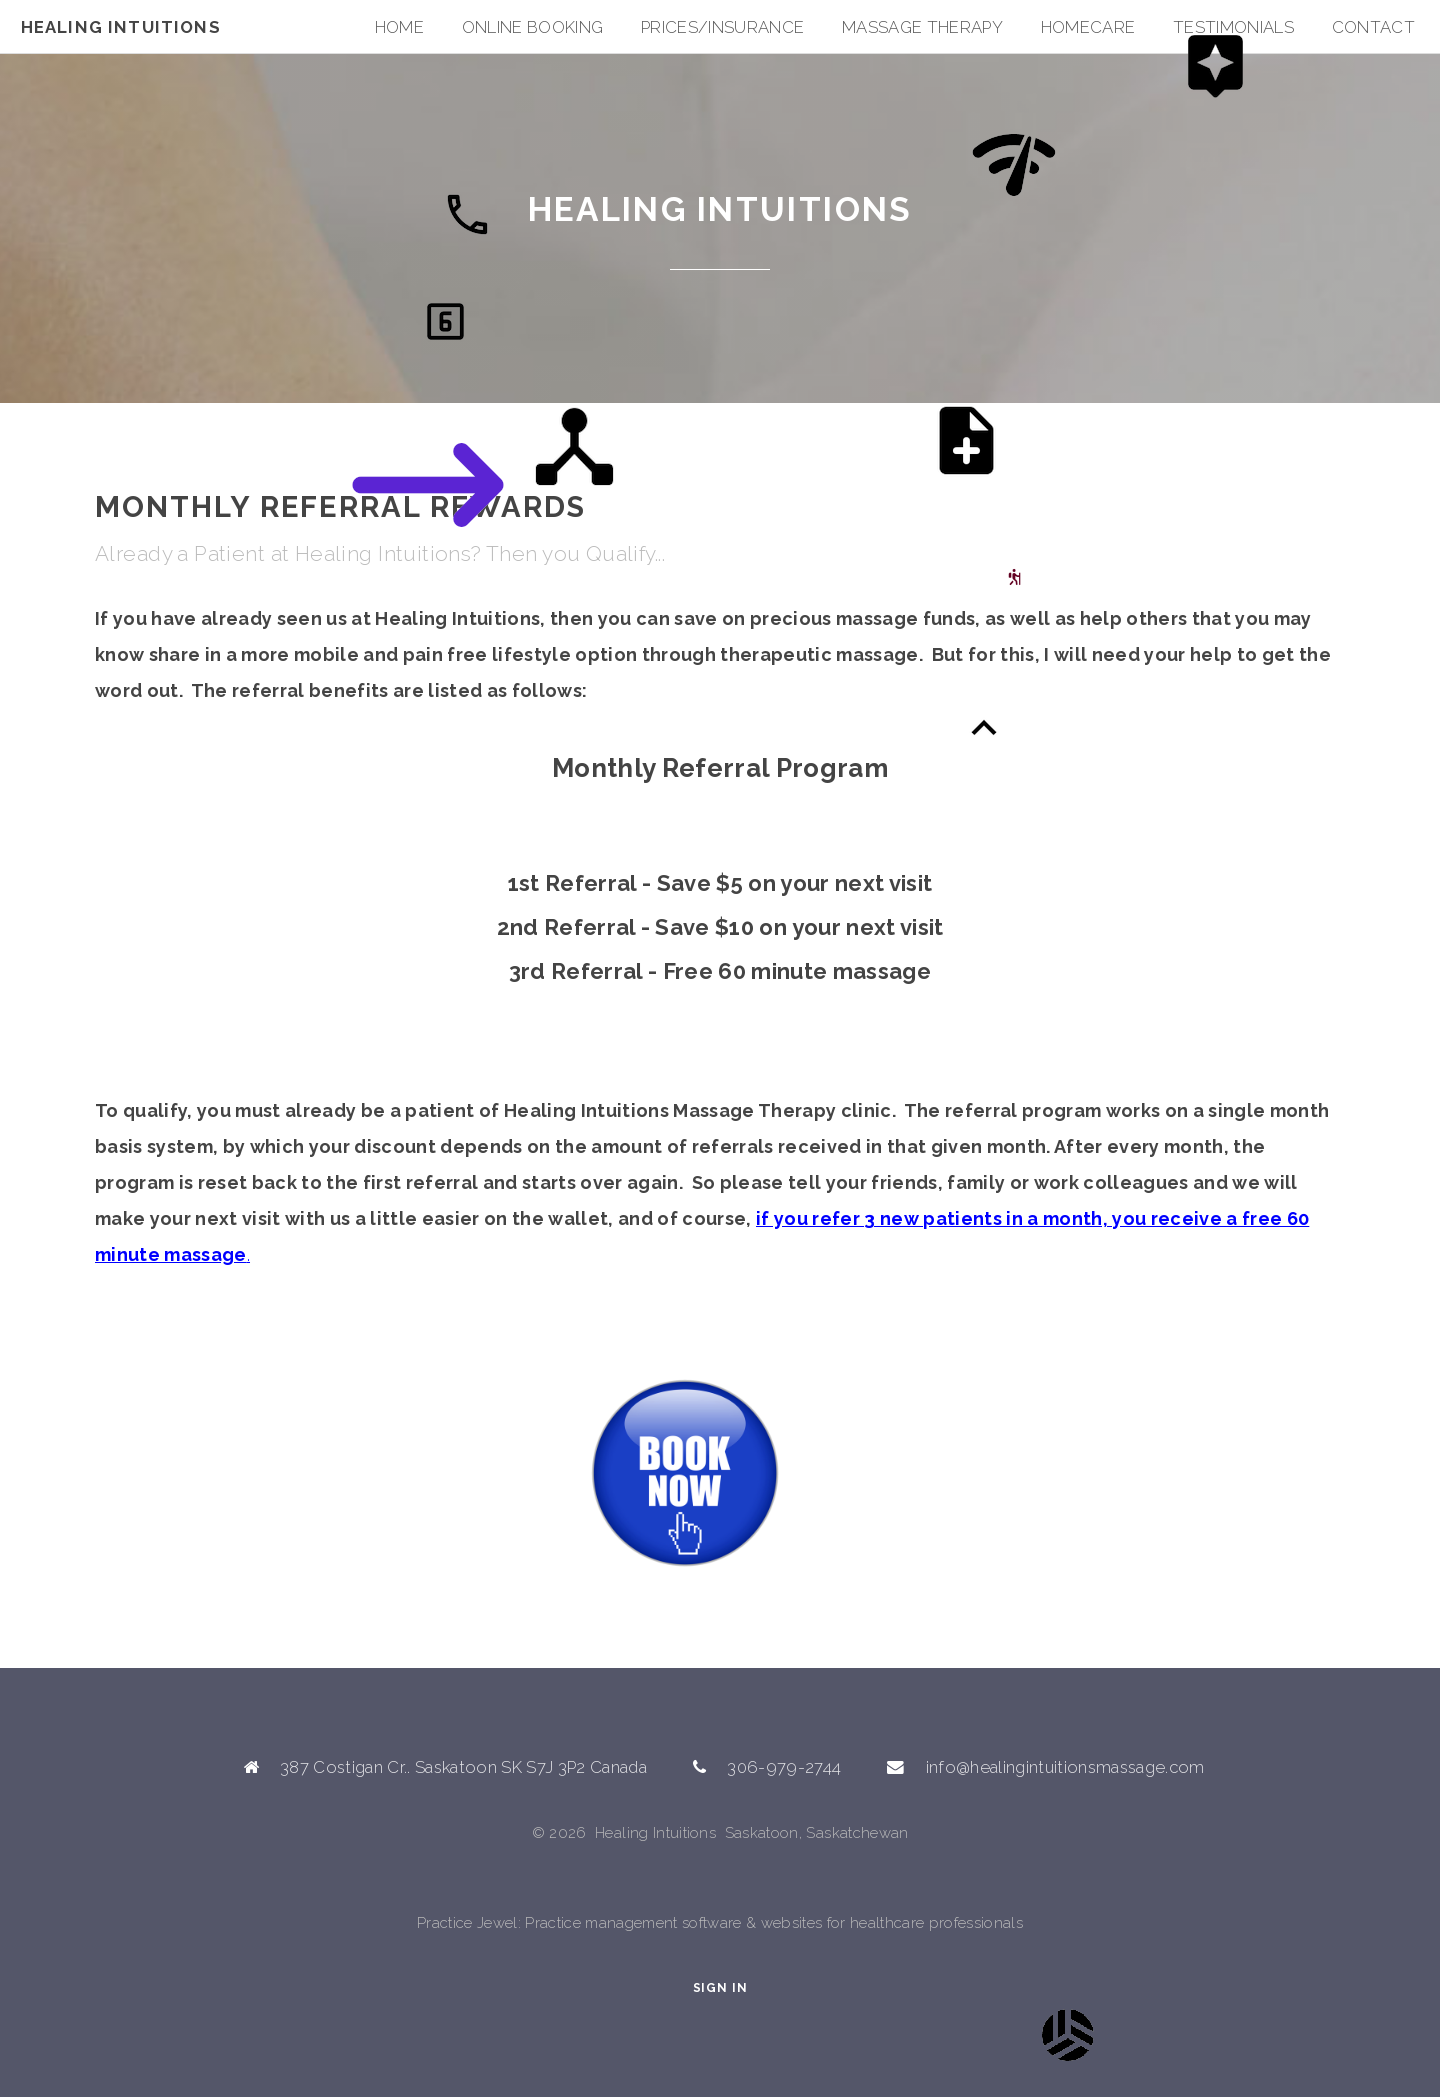 The image size is (1440, 2097). Describe the element at coordinates (428, 485) in the screenshot. I see `proceed to the next step` at that location.